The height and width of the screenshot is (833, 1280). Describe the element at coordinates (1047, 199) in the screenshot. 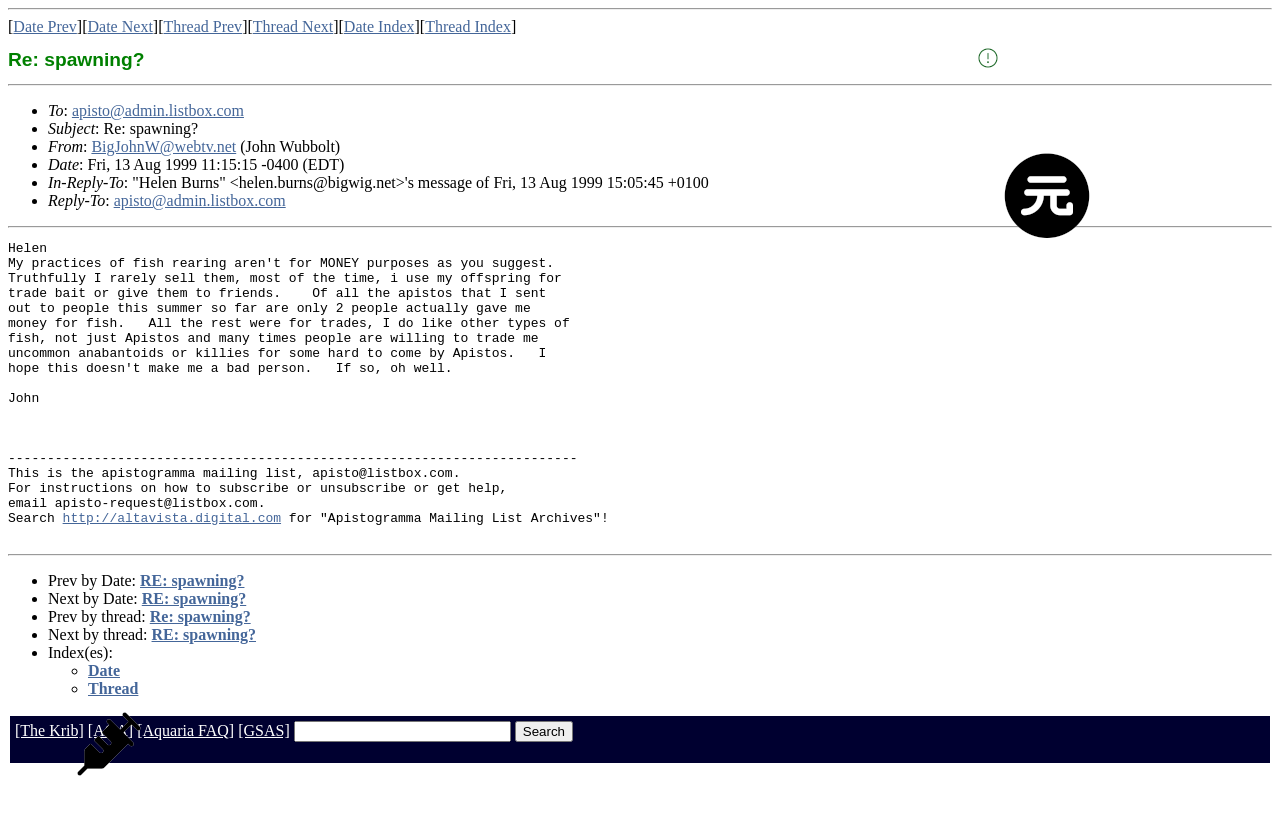

I see `chinese yuan currency indicator` at that location.